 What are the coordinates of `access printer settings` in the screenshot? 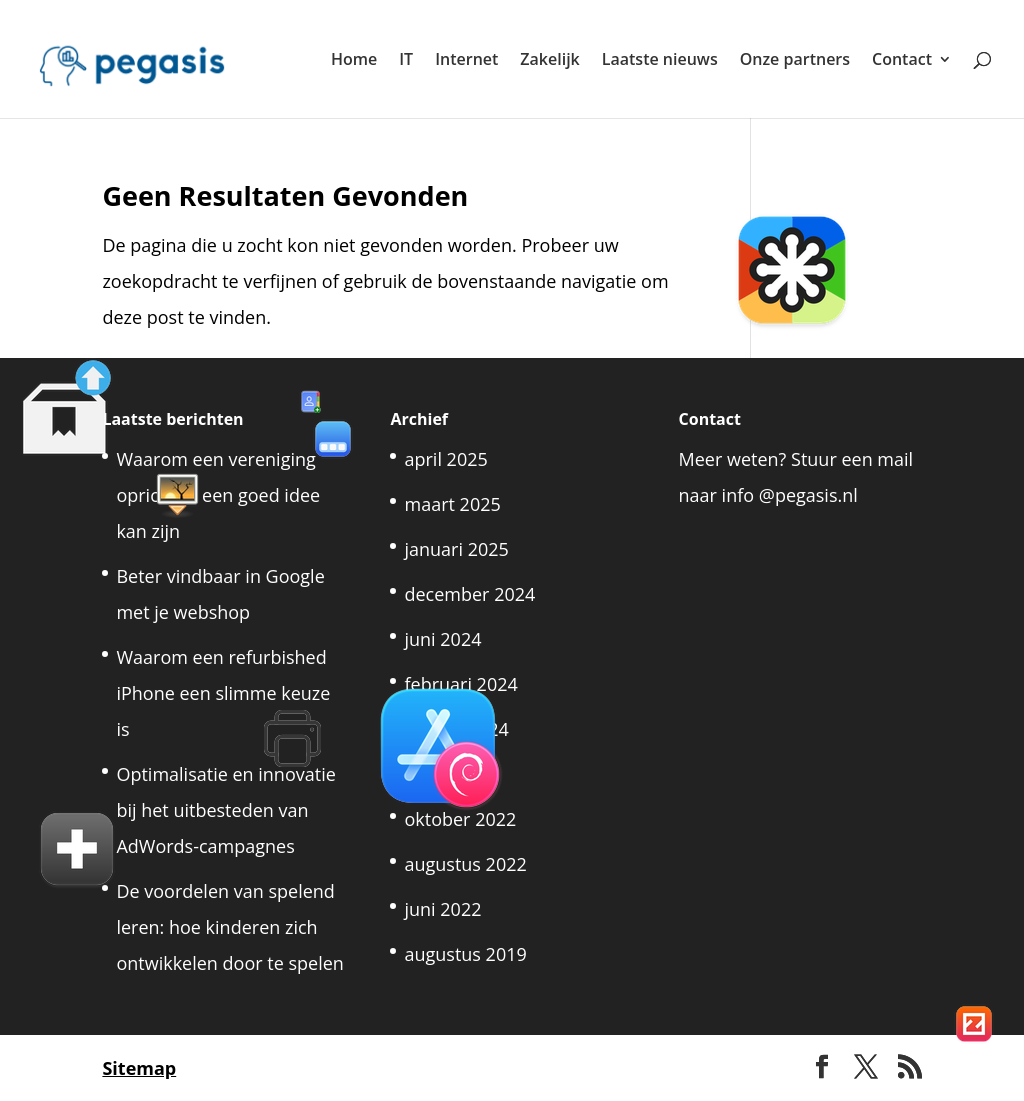 It's located at (292, 738).